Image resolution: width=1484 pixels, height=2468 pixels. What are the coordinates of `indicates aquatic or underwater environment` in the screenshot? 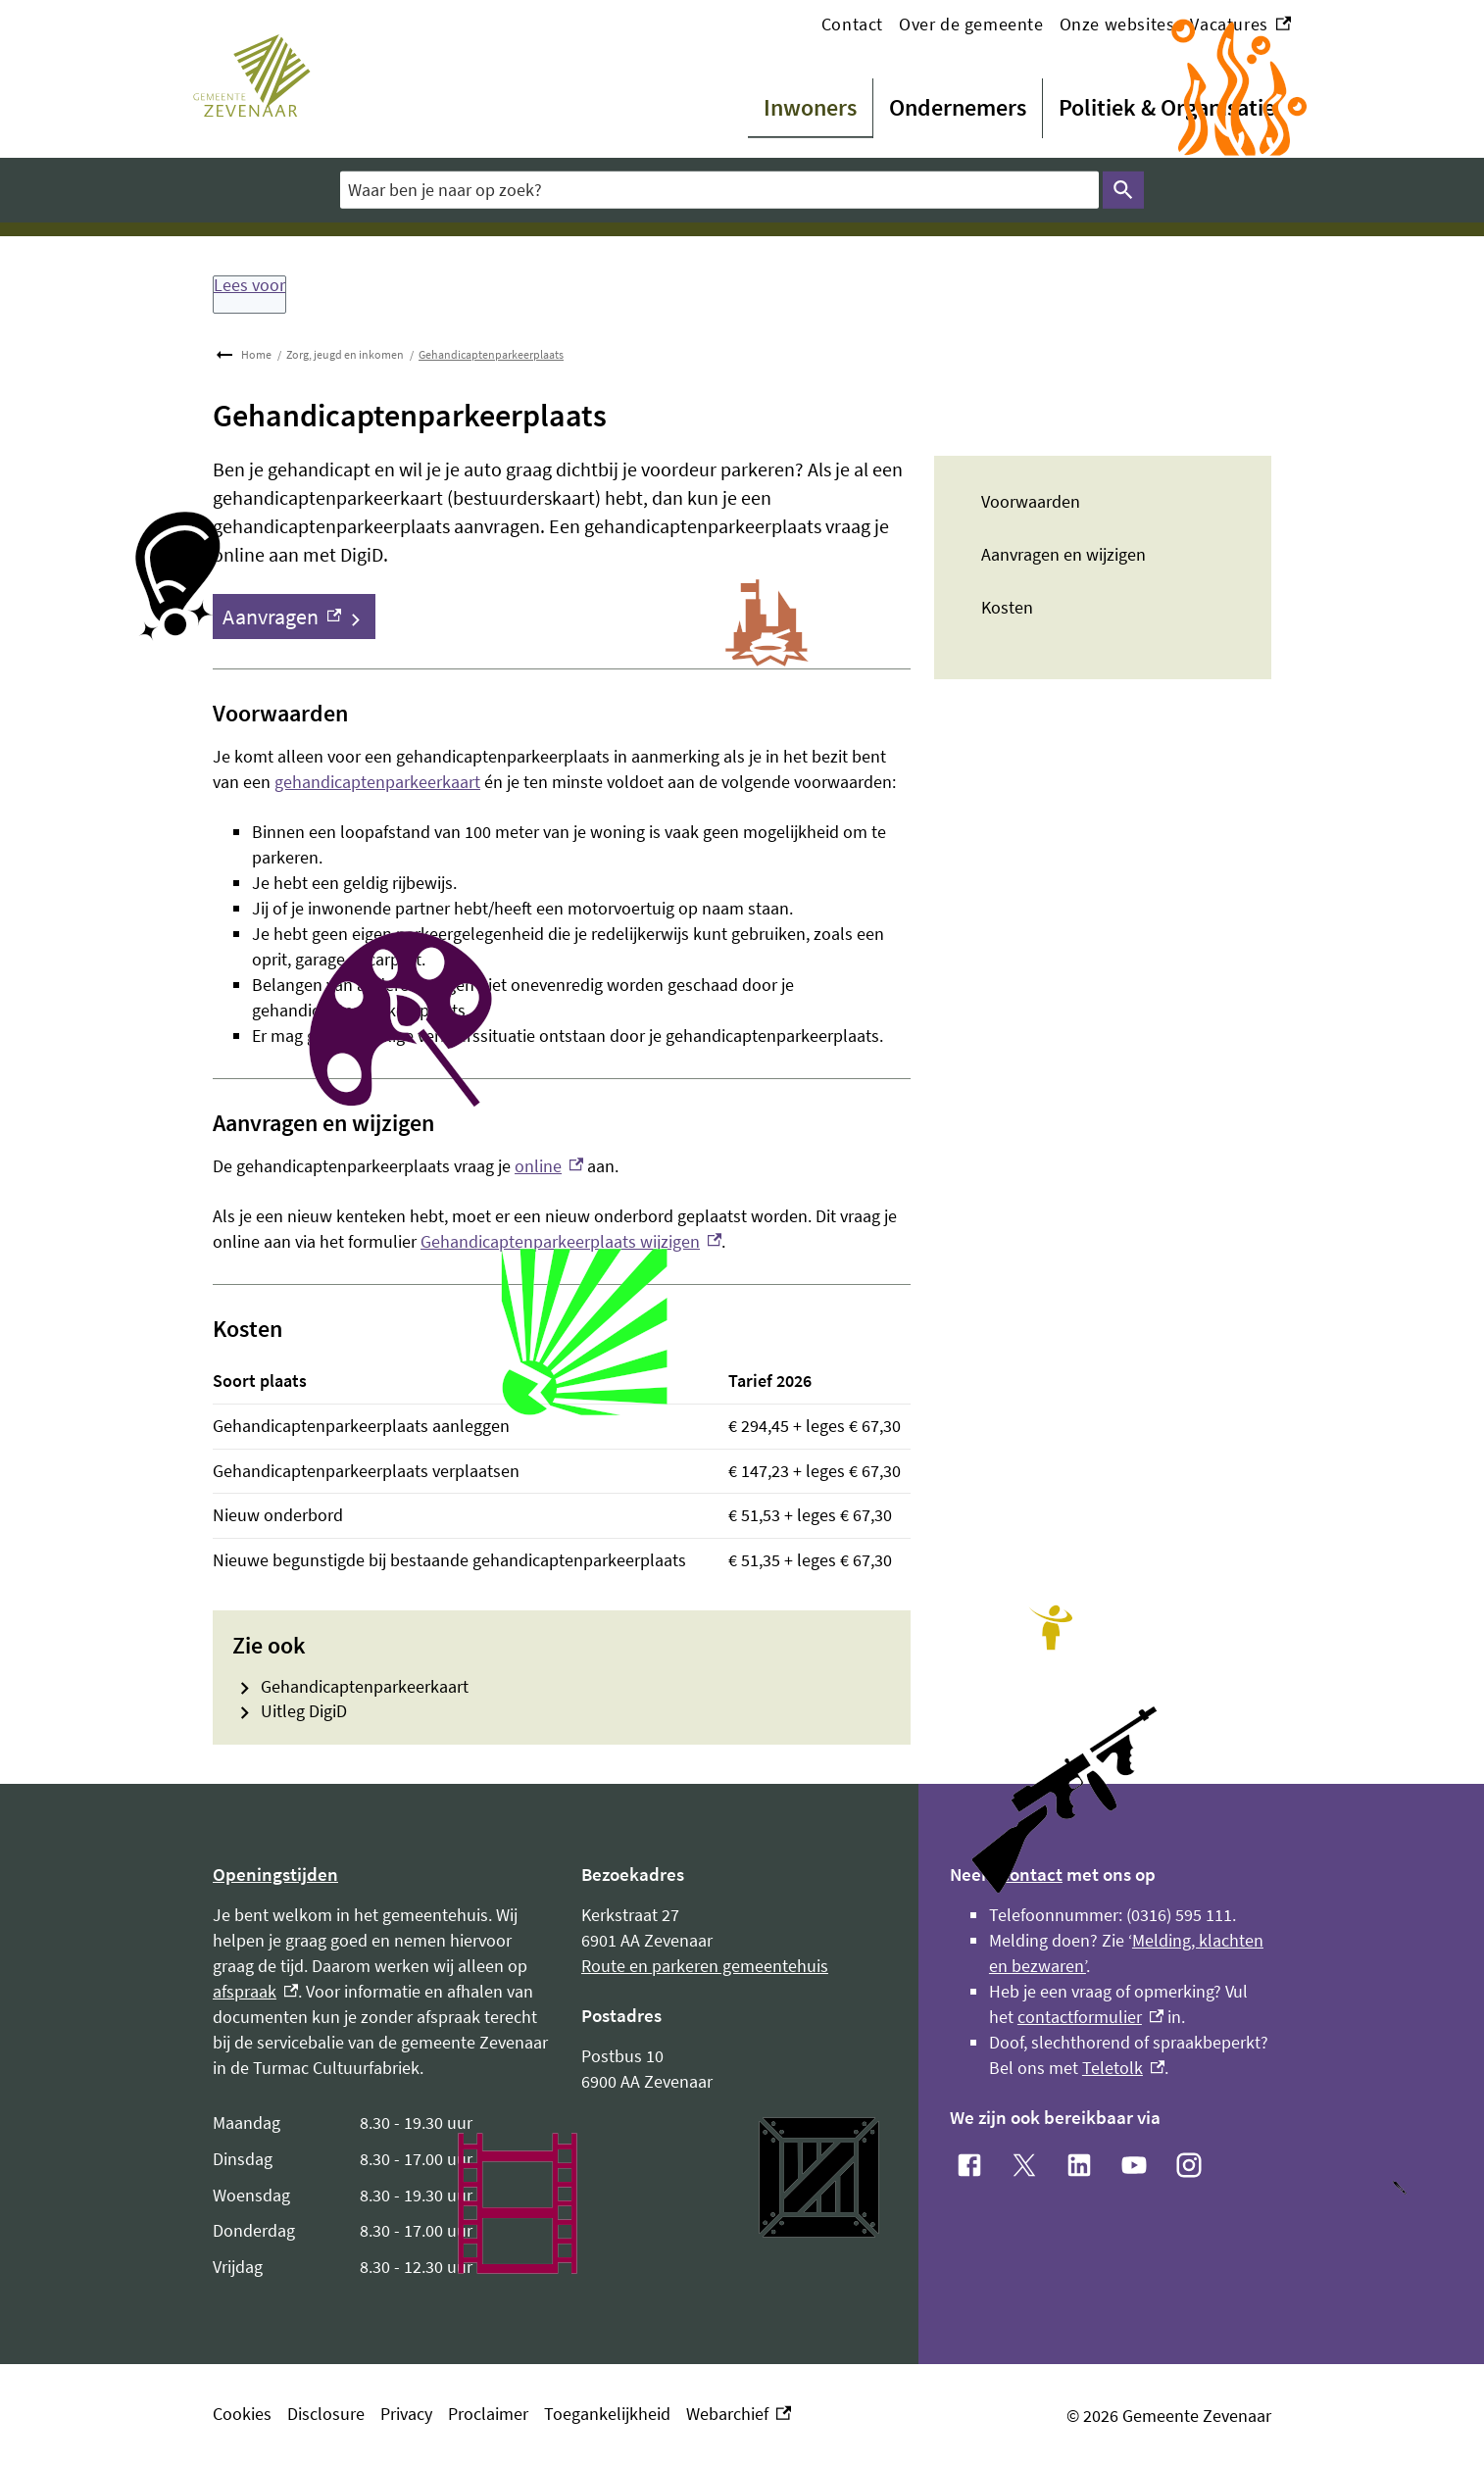 It's located at (1239, 87).